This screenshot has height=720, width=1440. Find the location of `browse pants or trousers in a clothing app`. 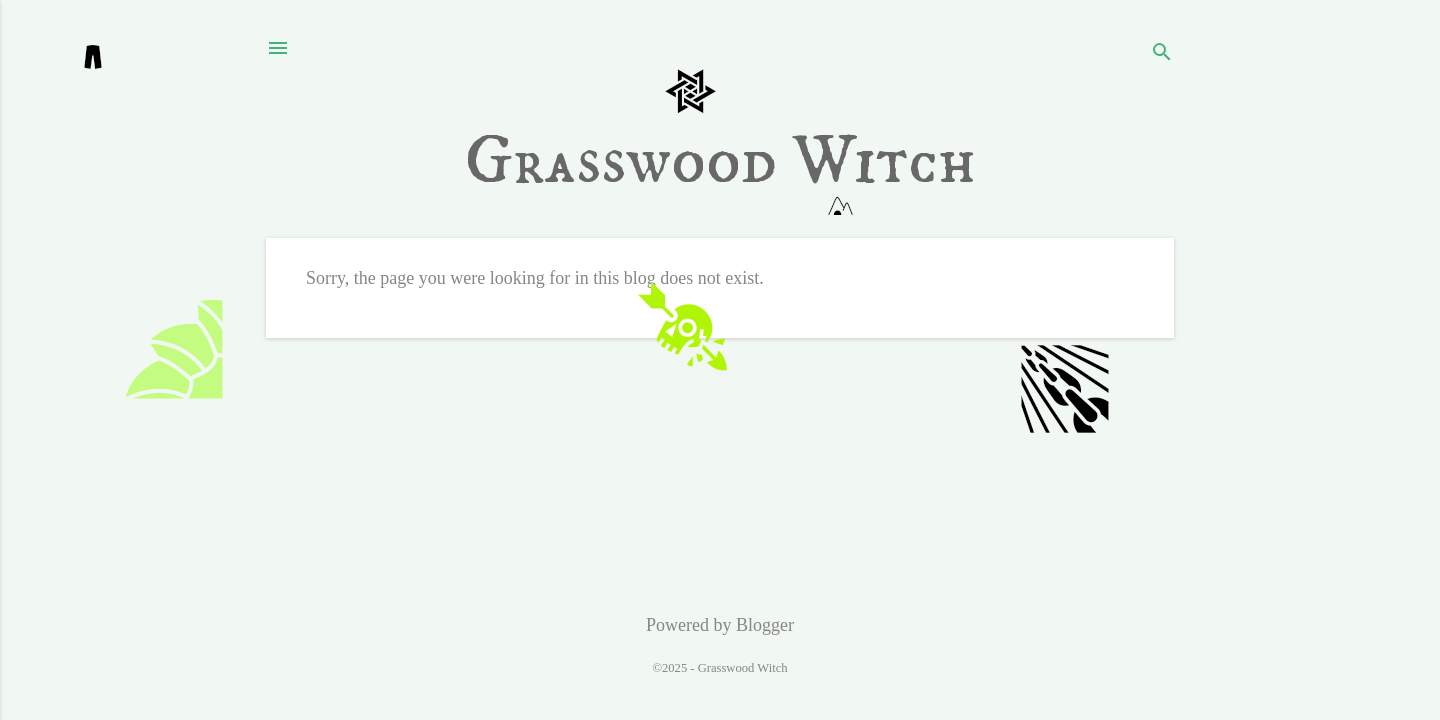

browse pants or trousers in a clothing app is located at coordinates (93, 57).